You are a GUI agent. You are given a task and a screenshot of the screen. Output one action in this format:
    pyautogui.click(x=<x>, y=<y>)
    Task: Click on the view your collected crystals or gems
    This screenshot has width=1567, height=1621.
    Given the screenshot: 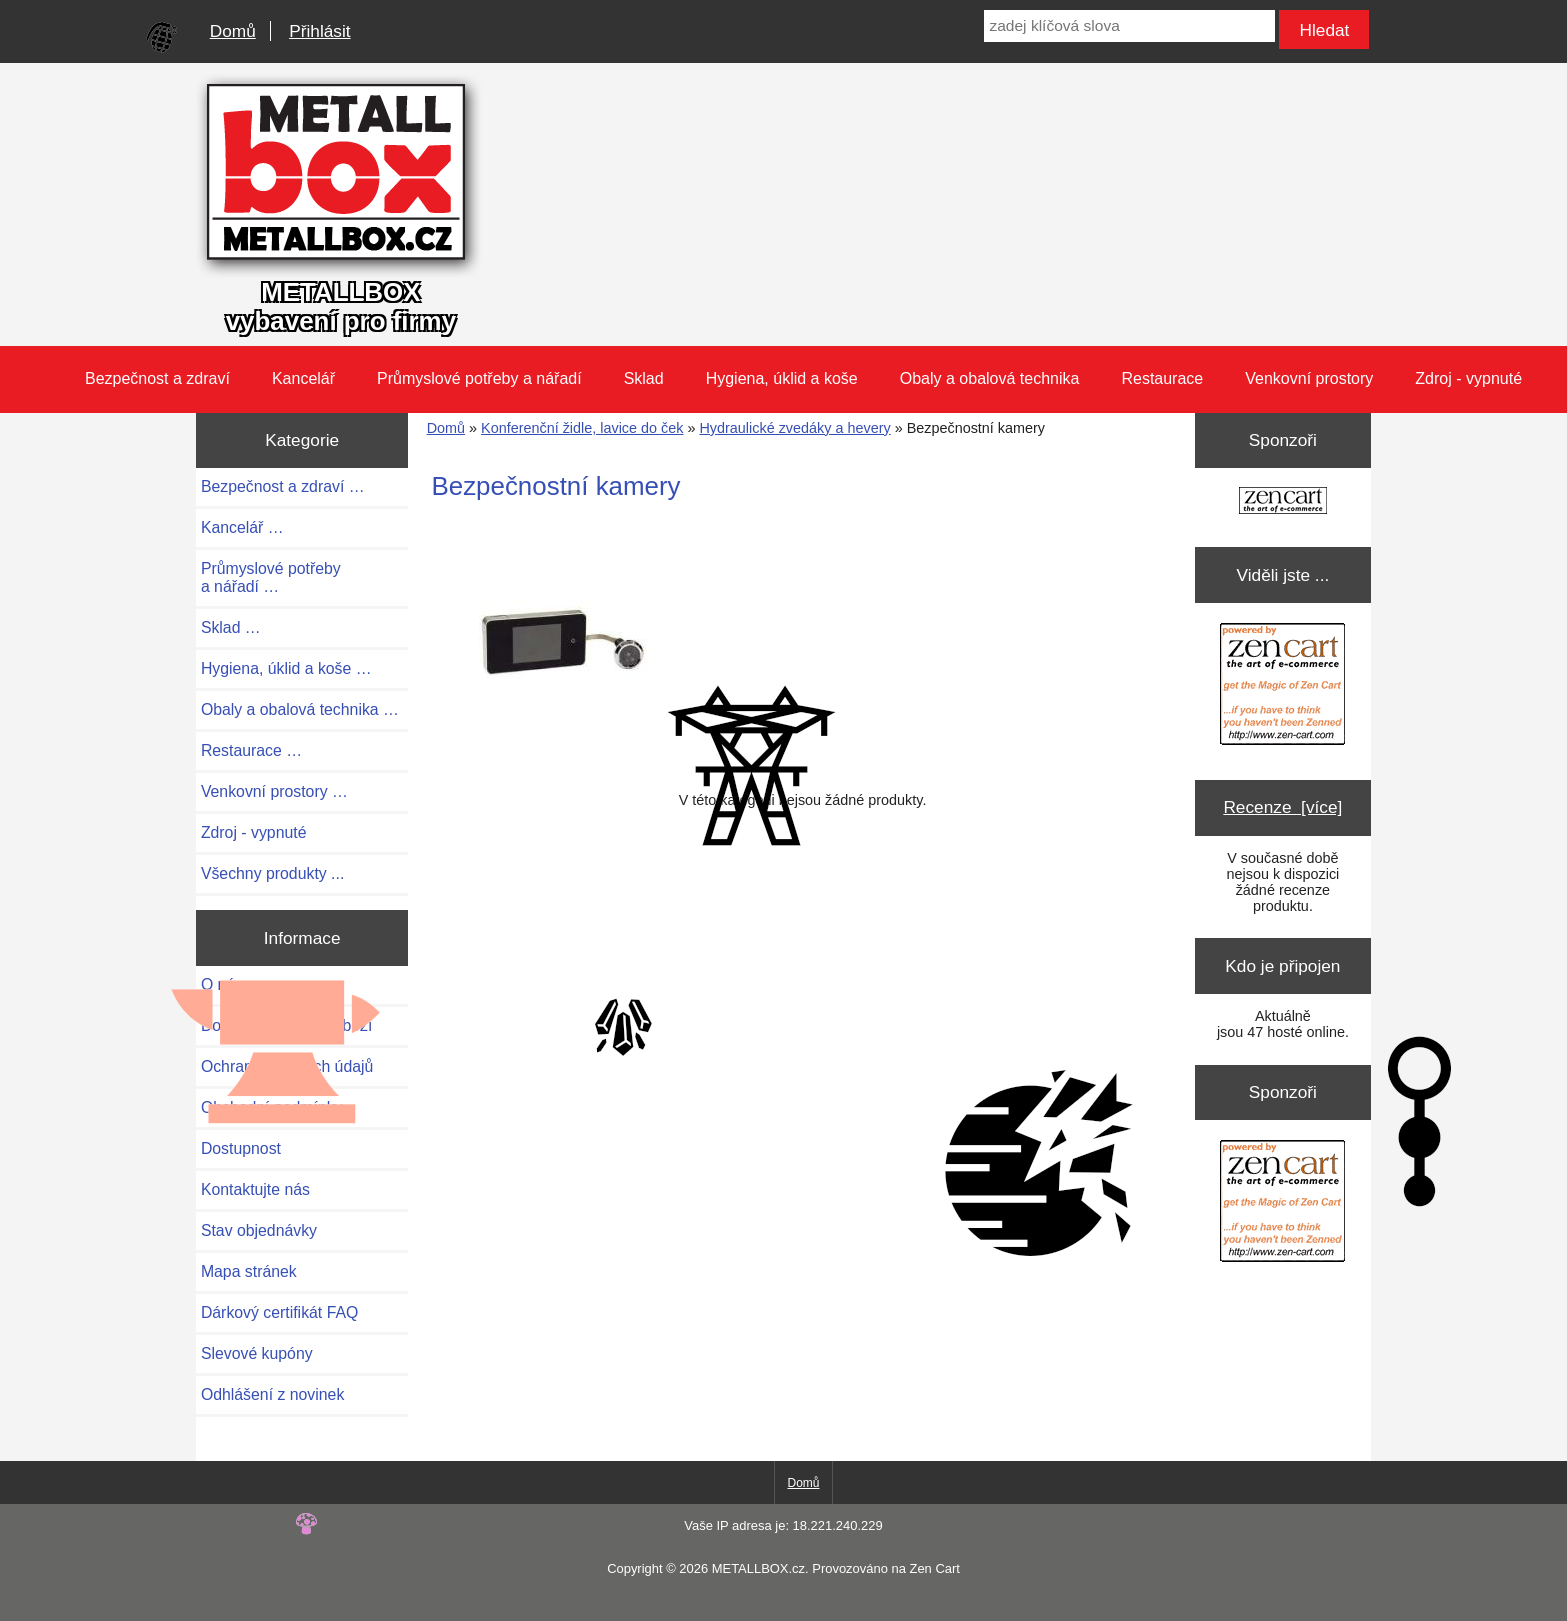 What is the action you would take?
    pyautogui.click(x=623, y=1027)
    